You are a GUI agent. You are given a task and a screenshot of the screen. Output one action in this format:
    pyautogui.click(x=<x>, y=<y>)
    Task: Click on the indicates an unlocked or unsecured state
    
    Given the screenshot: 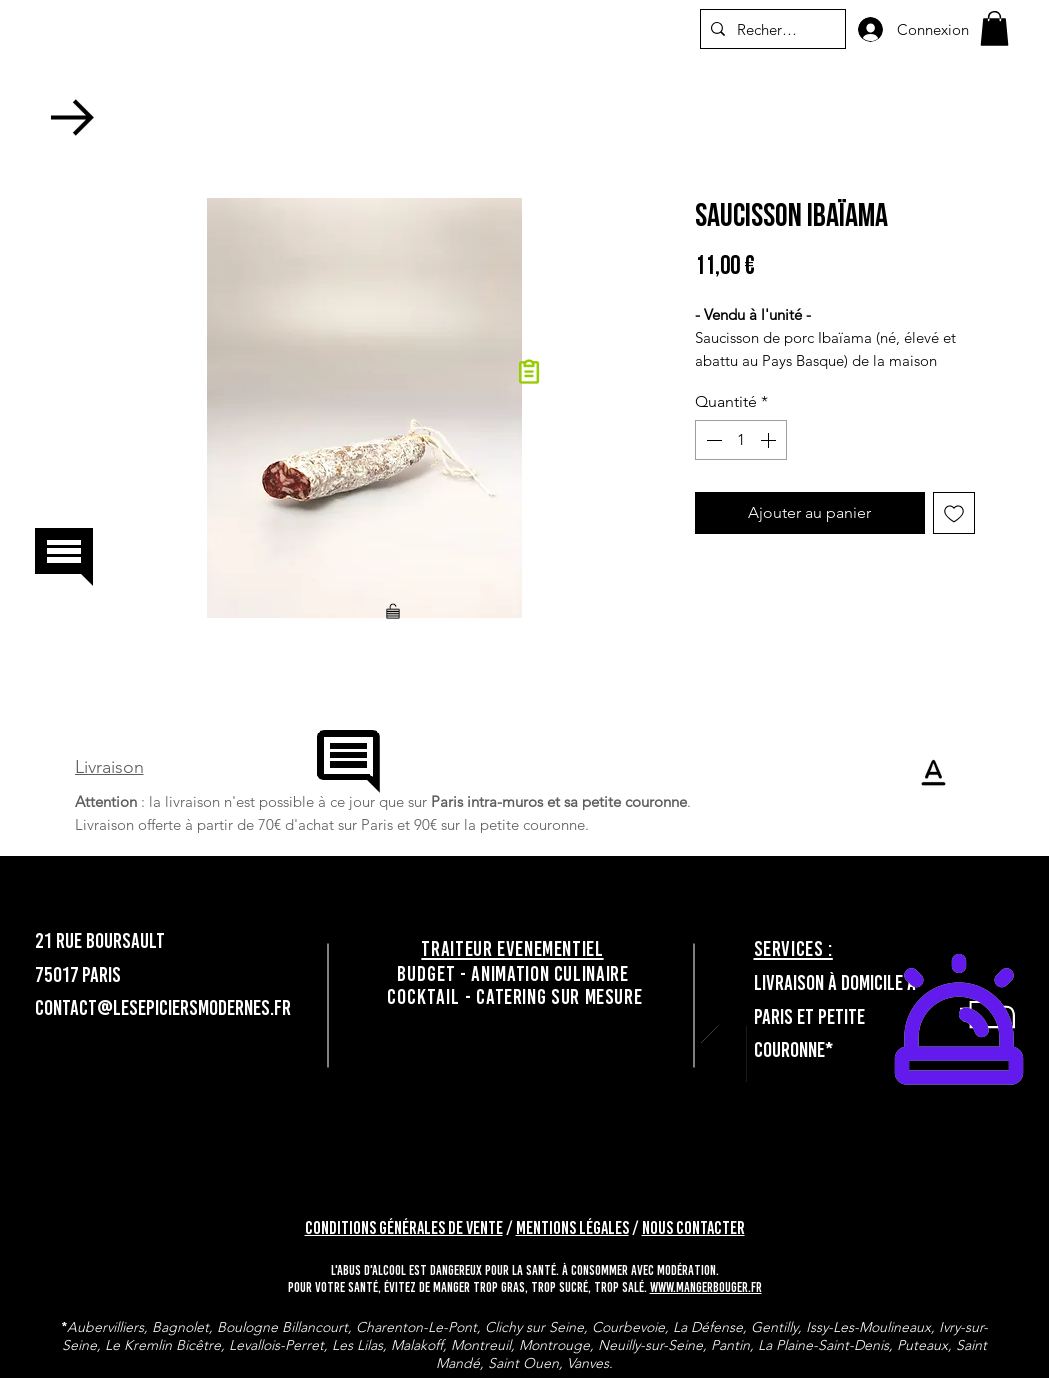 What is the action you would take?
    pyautogui.click(x=393, y=612)
    